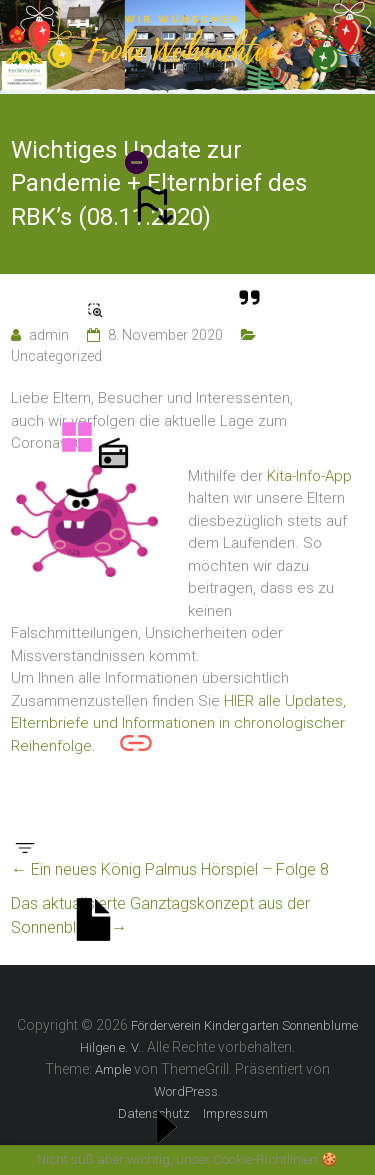  Describe the element at coordinates (136, 162) in the screenshot. I see `remove an item from a list` at that location.